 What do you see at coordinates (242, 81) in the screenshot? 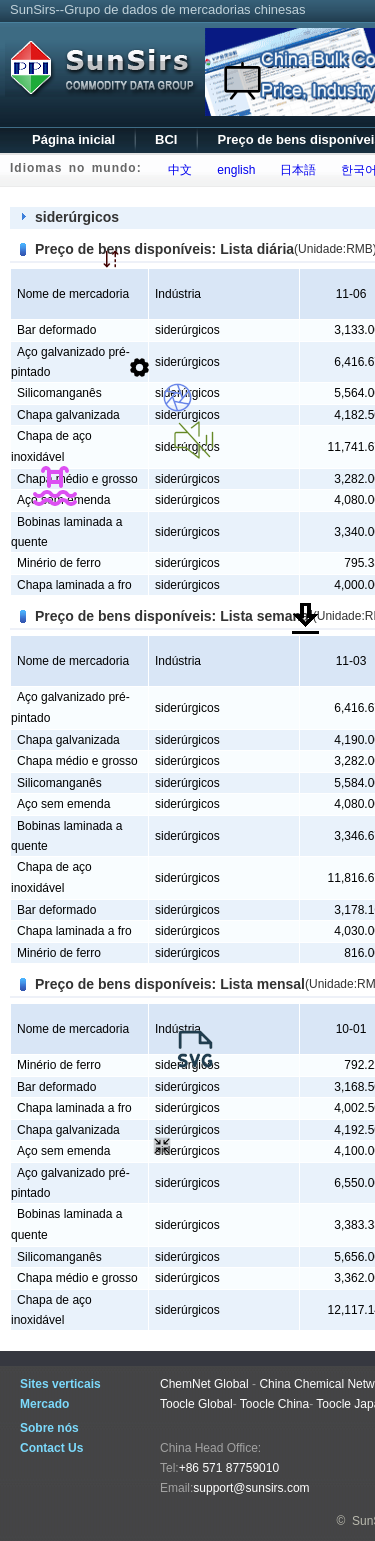
I see `start or view a presentation` at bounding box center [242, 81].